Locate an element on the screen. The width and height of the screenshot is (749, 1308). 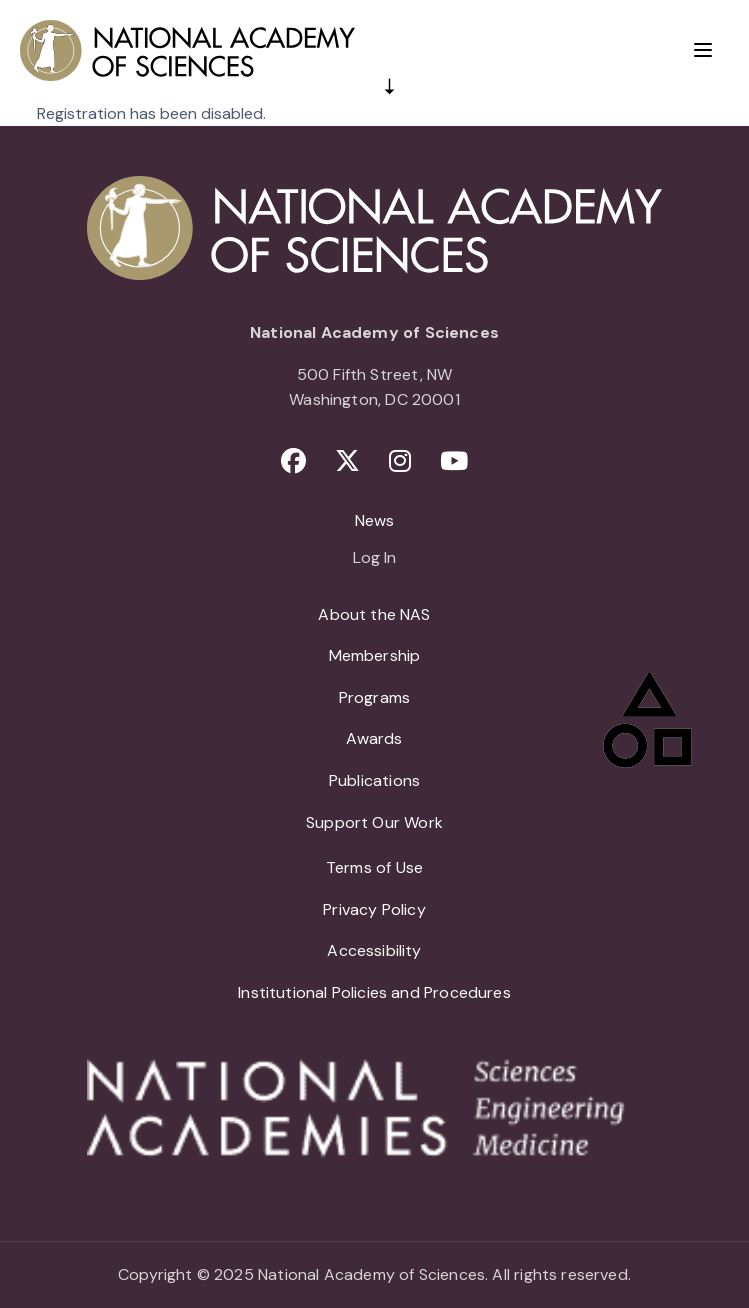
scroll down or view more content is located at coordinates (389, 86).